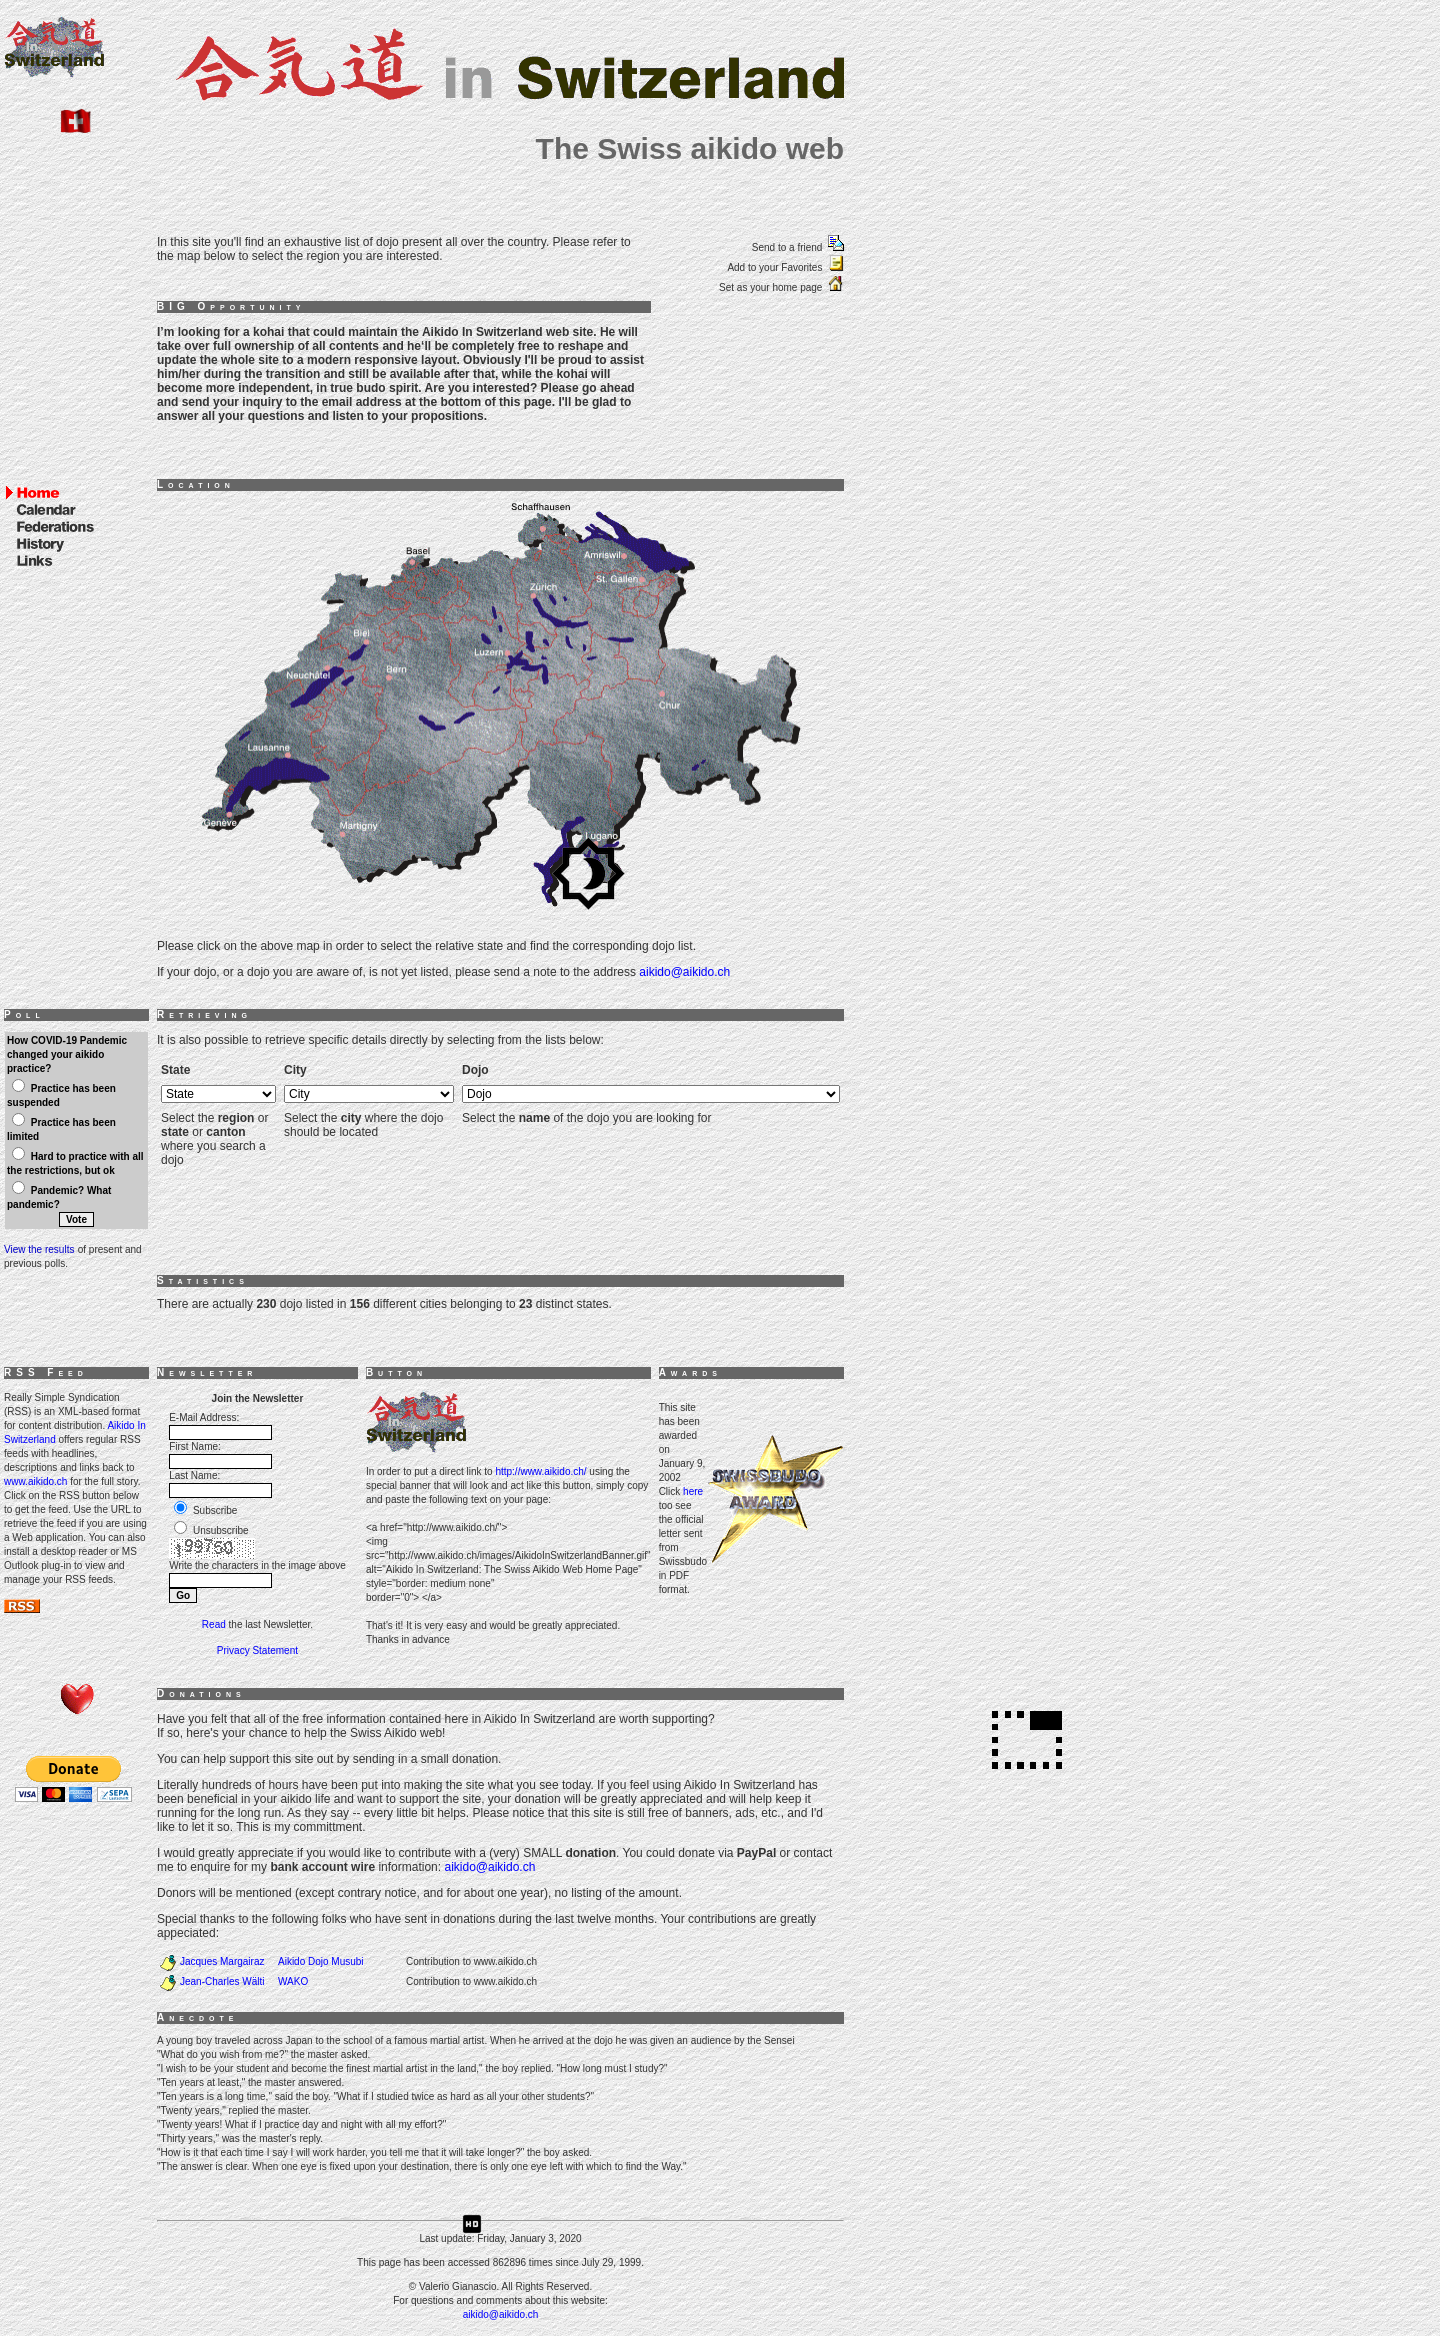  I want to click on an inactive or unselected browser tab, so click(1027, 1740).